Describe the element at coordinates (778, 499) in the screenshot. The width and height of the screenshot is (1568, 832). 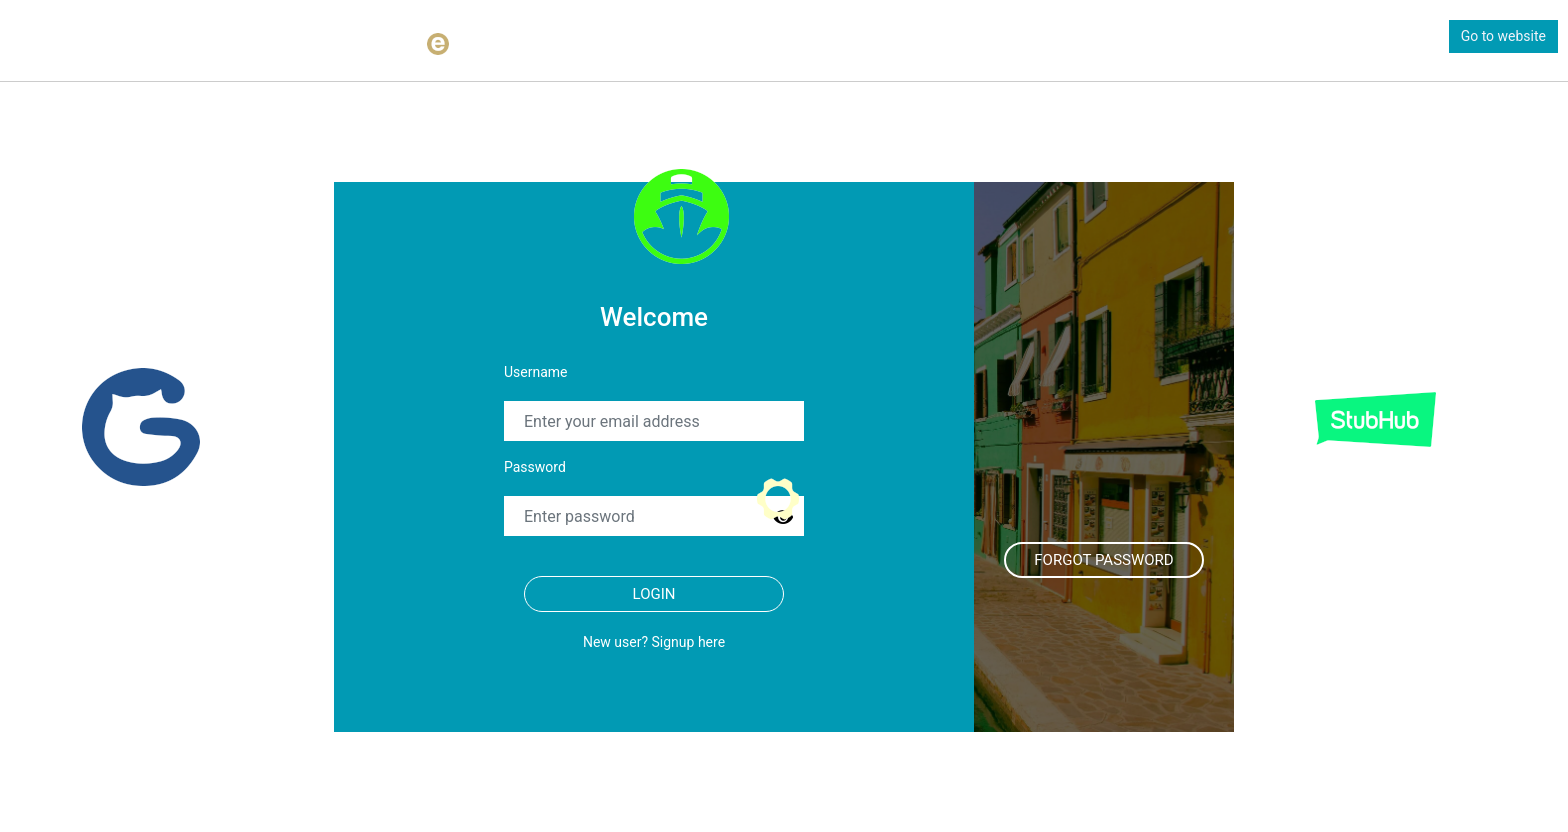
I see `Framework computer brand logo` at that location.